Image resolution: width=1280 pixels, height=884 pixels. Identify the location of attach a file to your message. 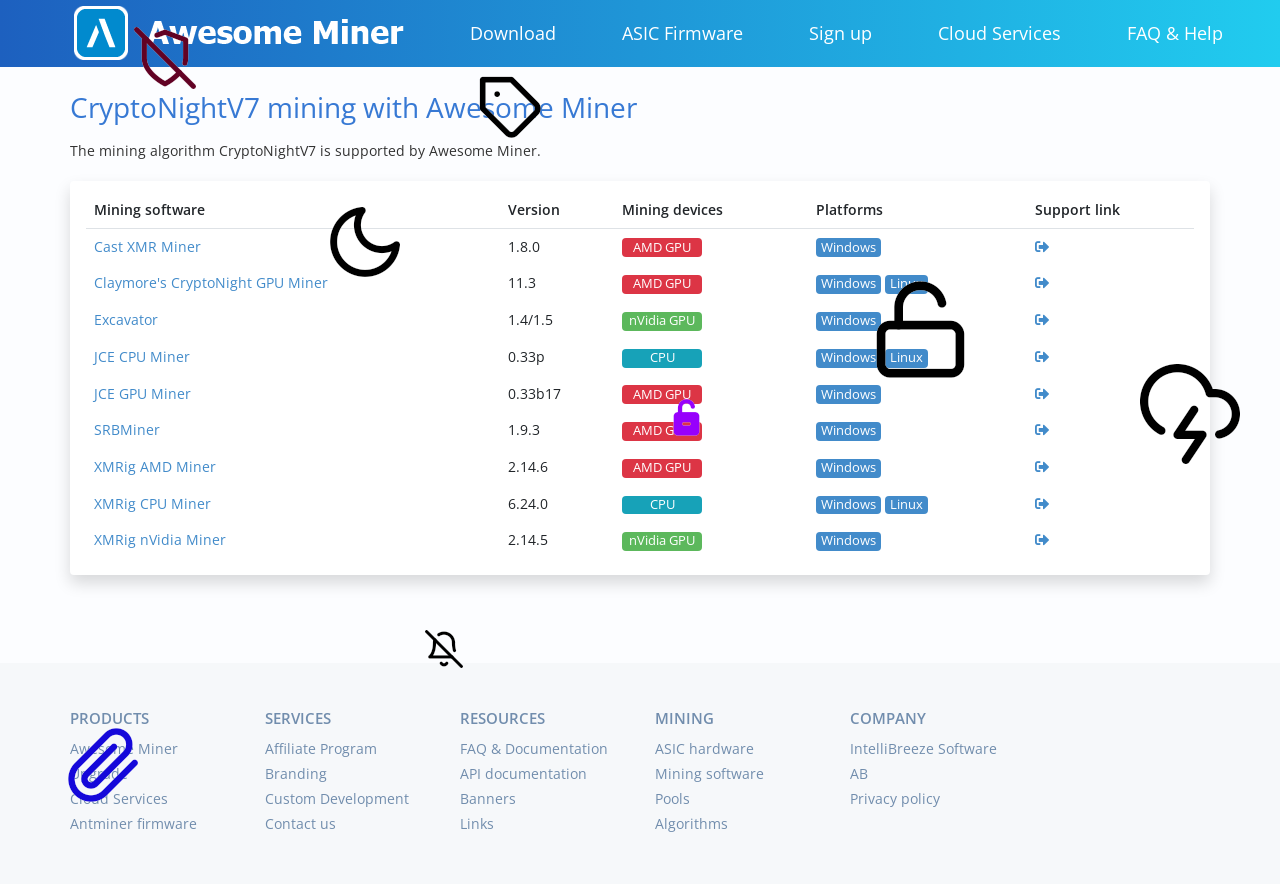
(104, 766).